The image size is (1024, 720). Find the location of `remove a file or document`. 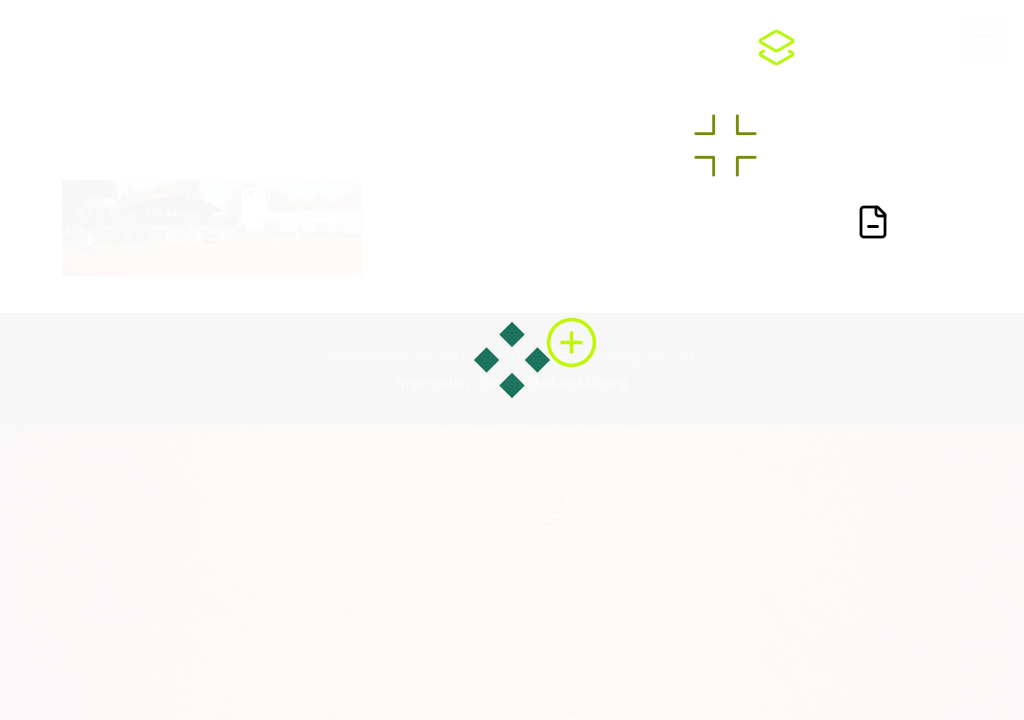

remove a file or document is located at coordinates (873, 222).